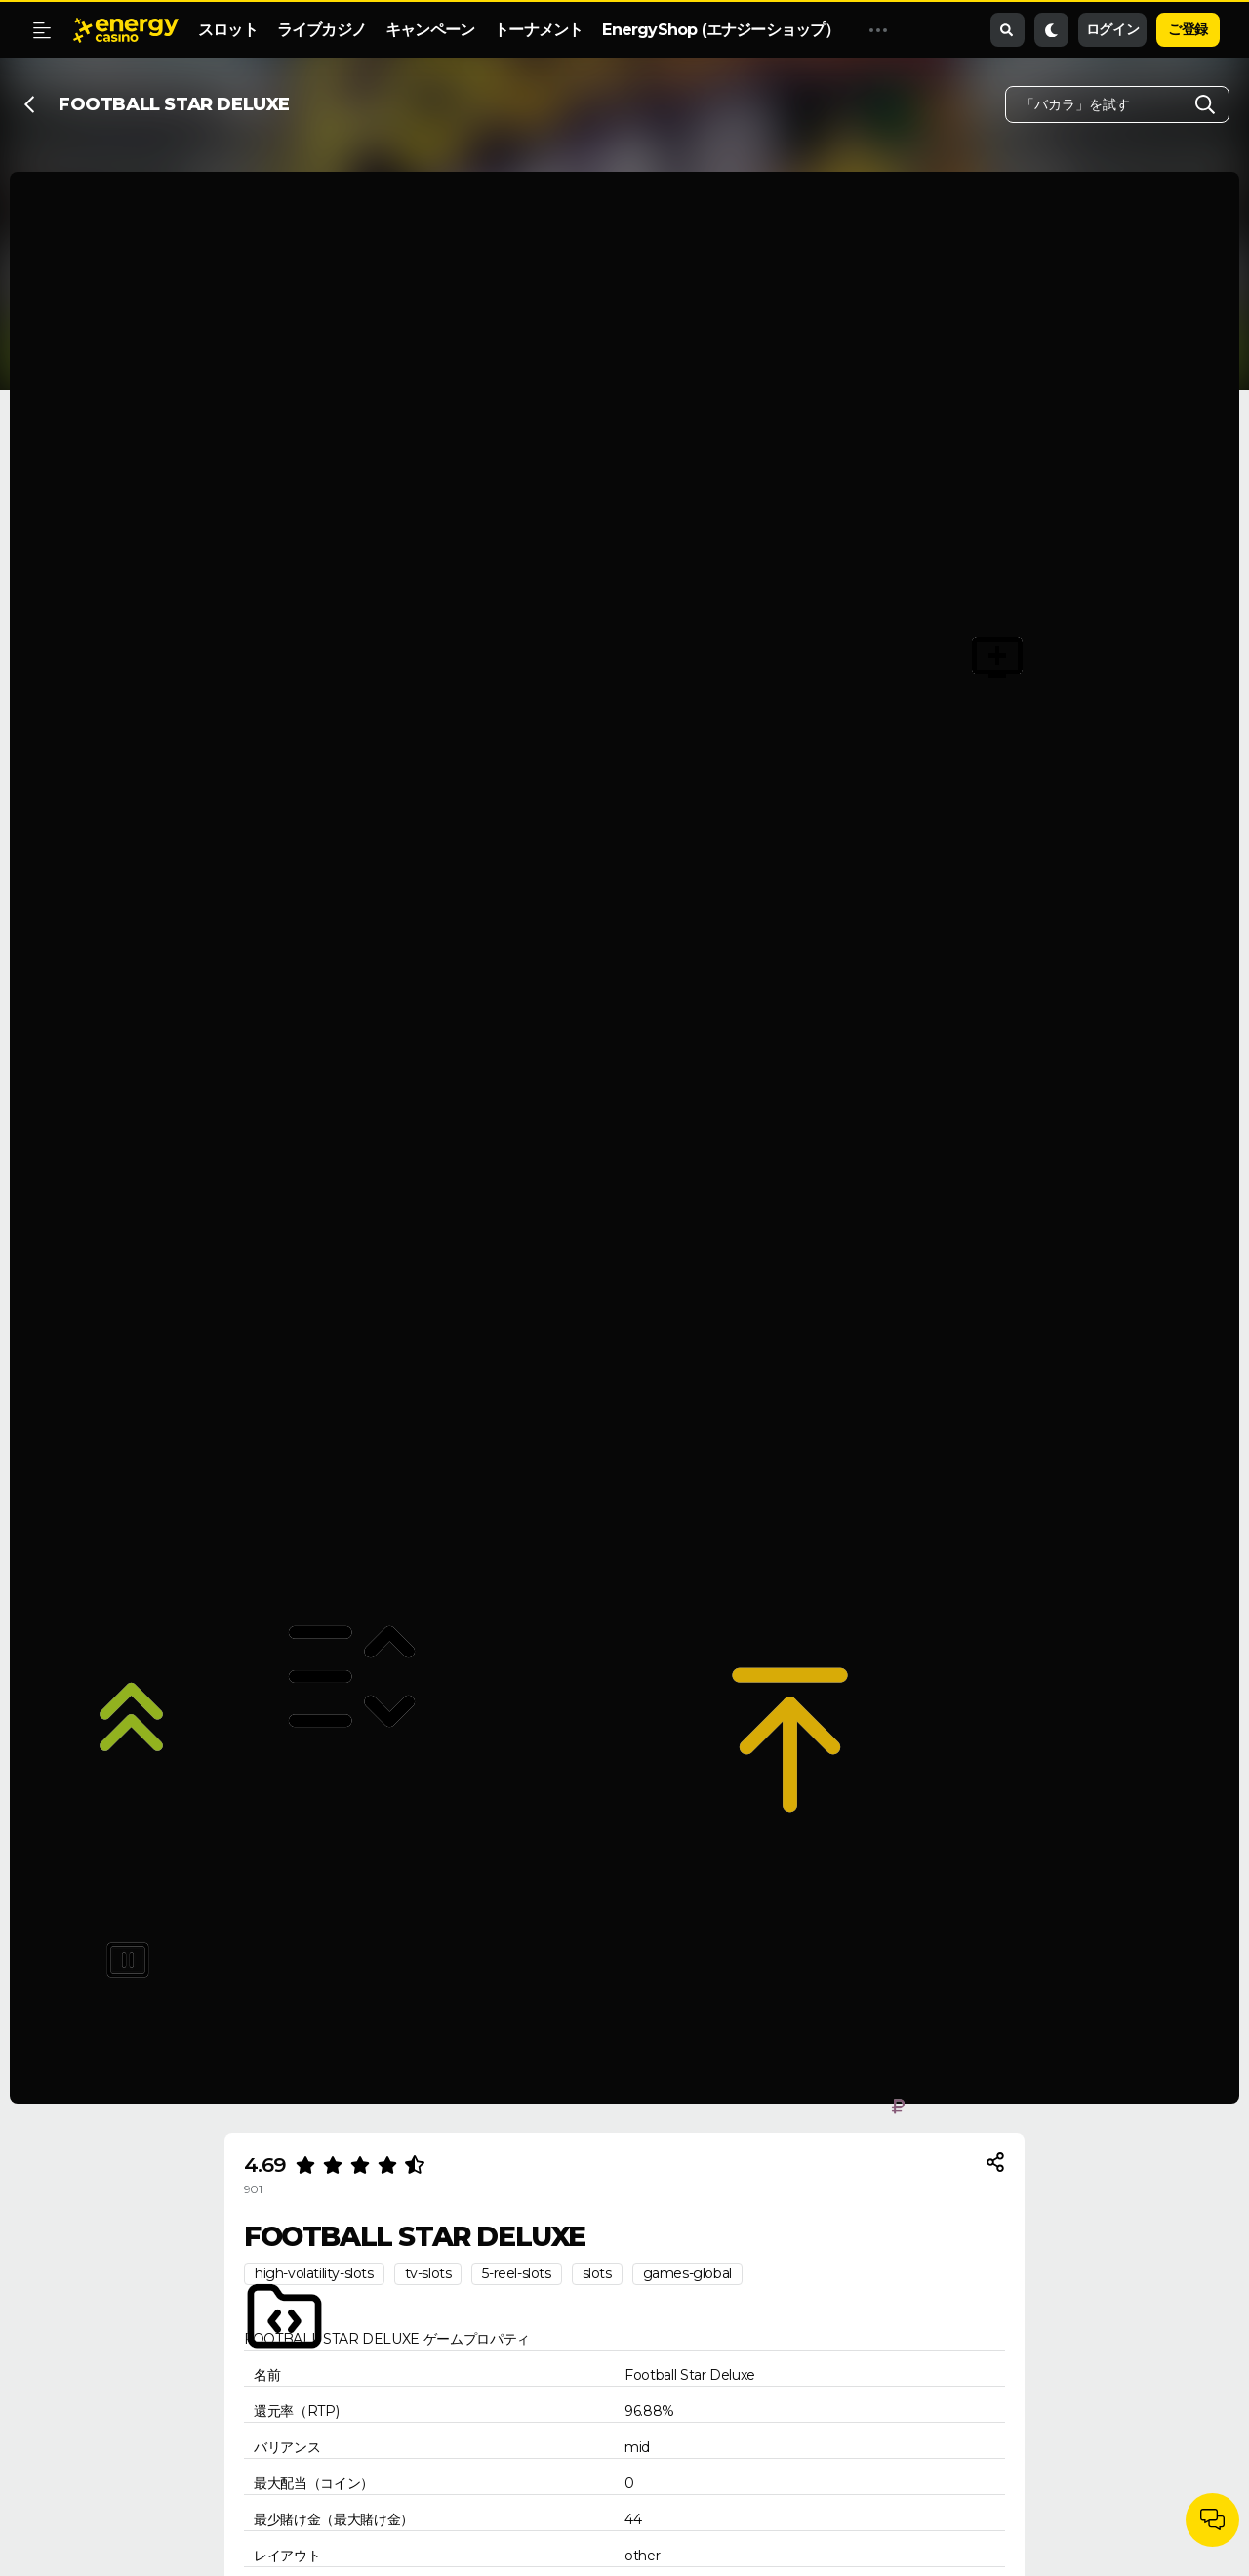  I want to click on scroll to top of page, so click(131, 1719).